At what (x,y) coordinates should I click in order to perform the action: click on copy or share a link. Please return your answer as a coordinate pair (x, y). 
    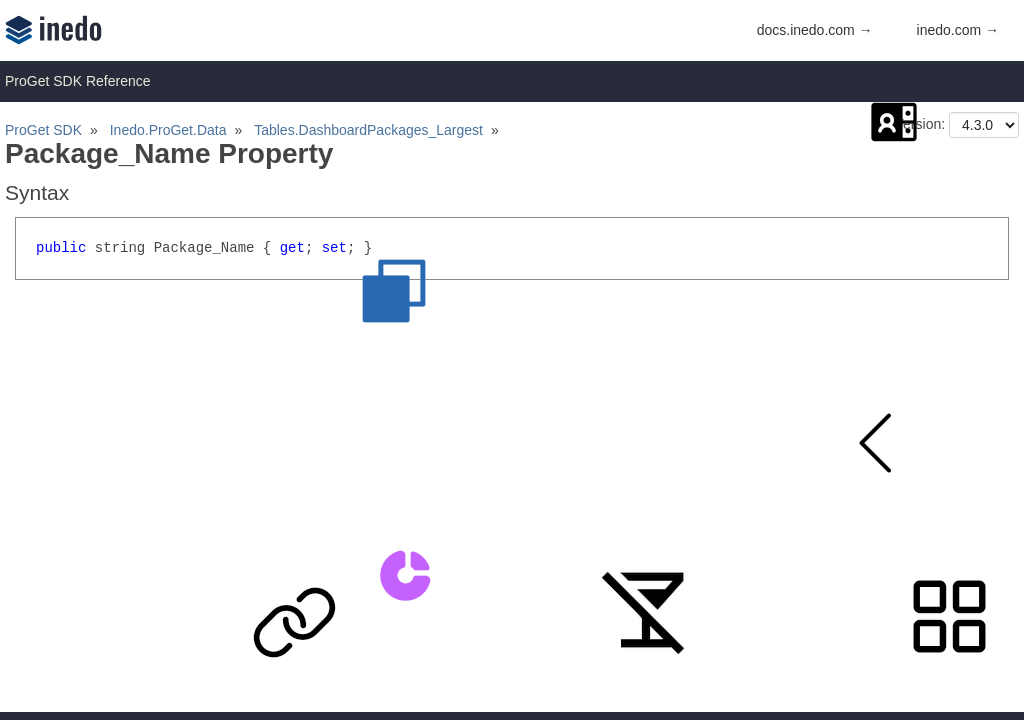
    Looking at the image, I should click on (294, 622).